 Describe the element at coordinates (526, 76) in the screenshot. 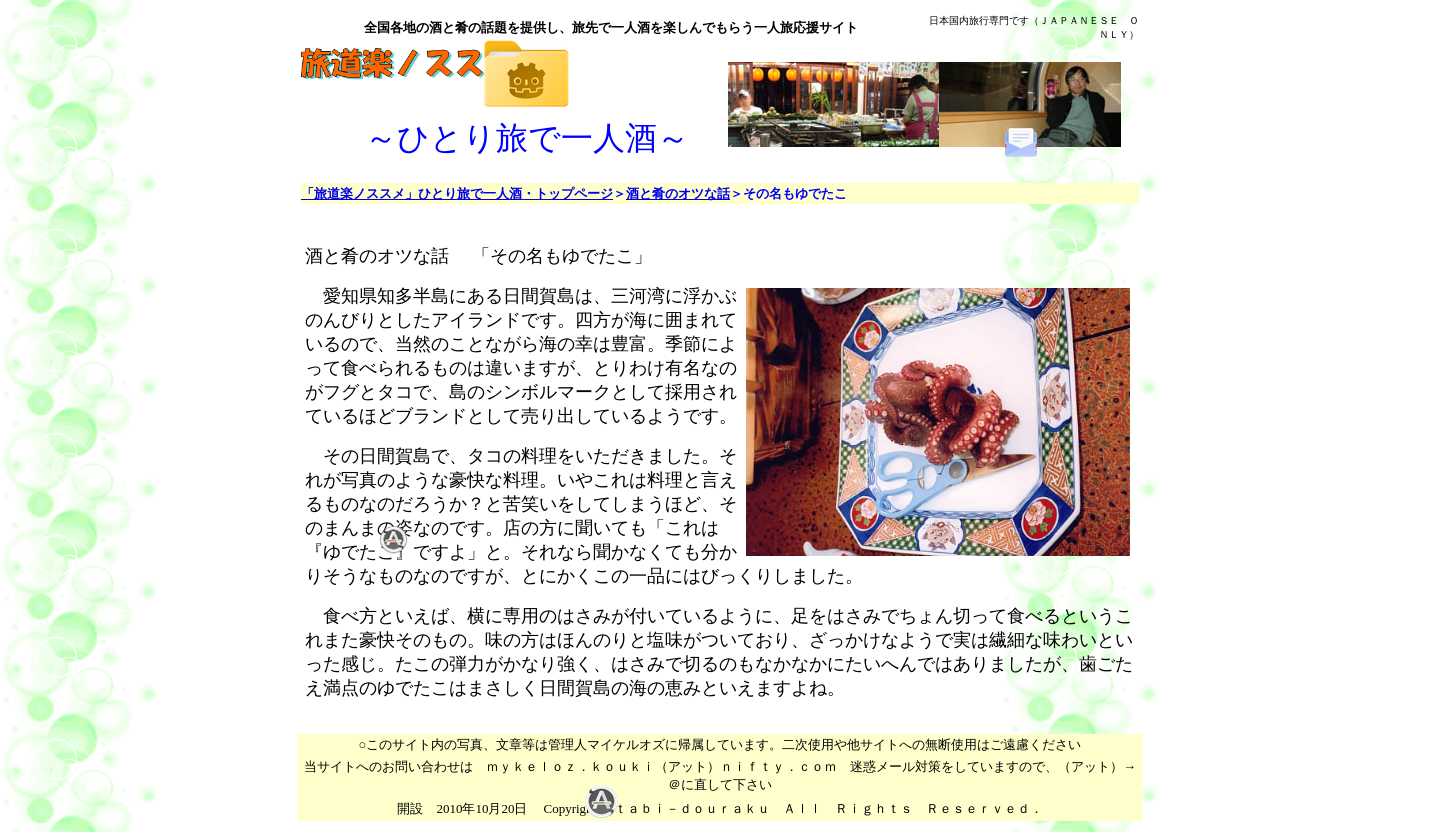

I see `open godot game engine project folder` at that location.